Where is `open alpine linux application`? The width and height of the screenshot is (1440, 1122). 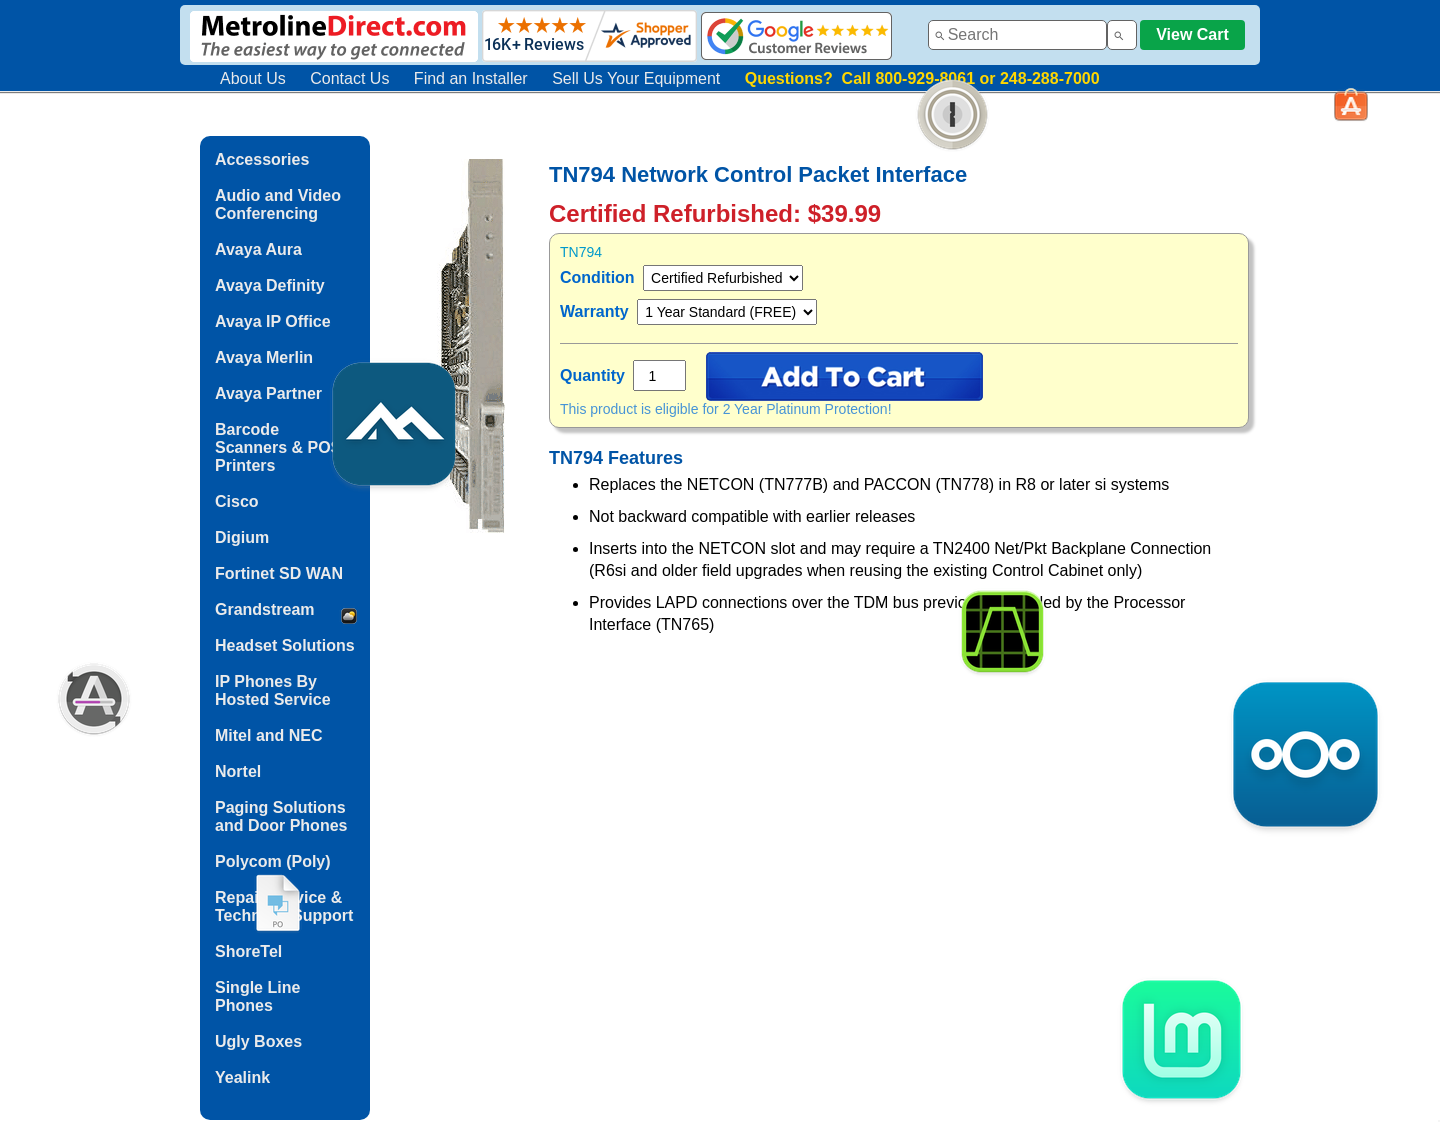 open alpine linux application is located at coordinates (394, 424).